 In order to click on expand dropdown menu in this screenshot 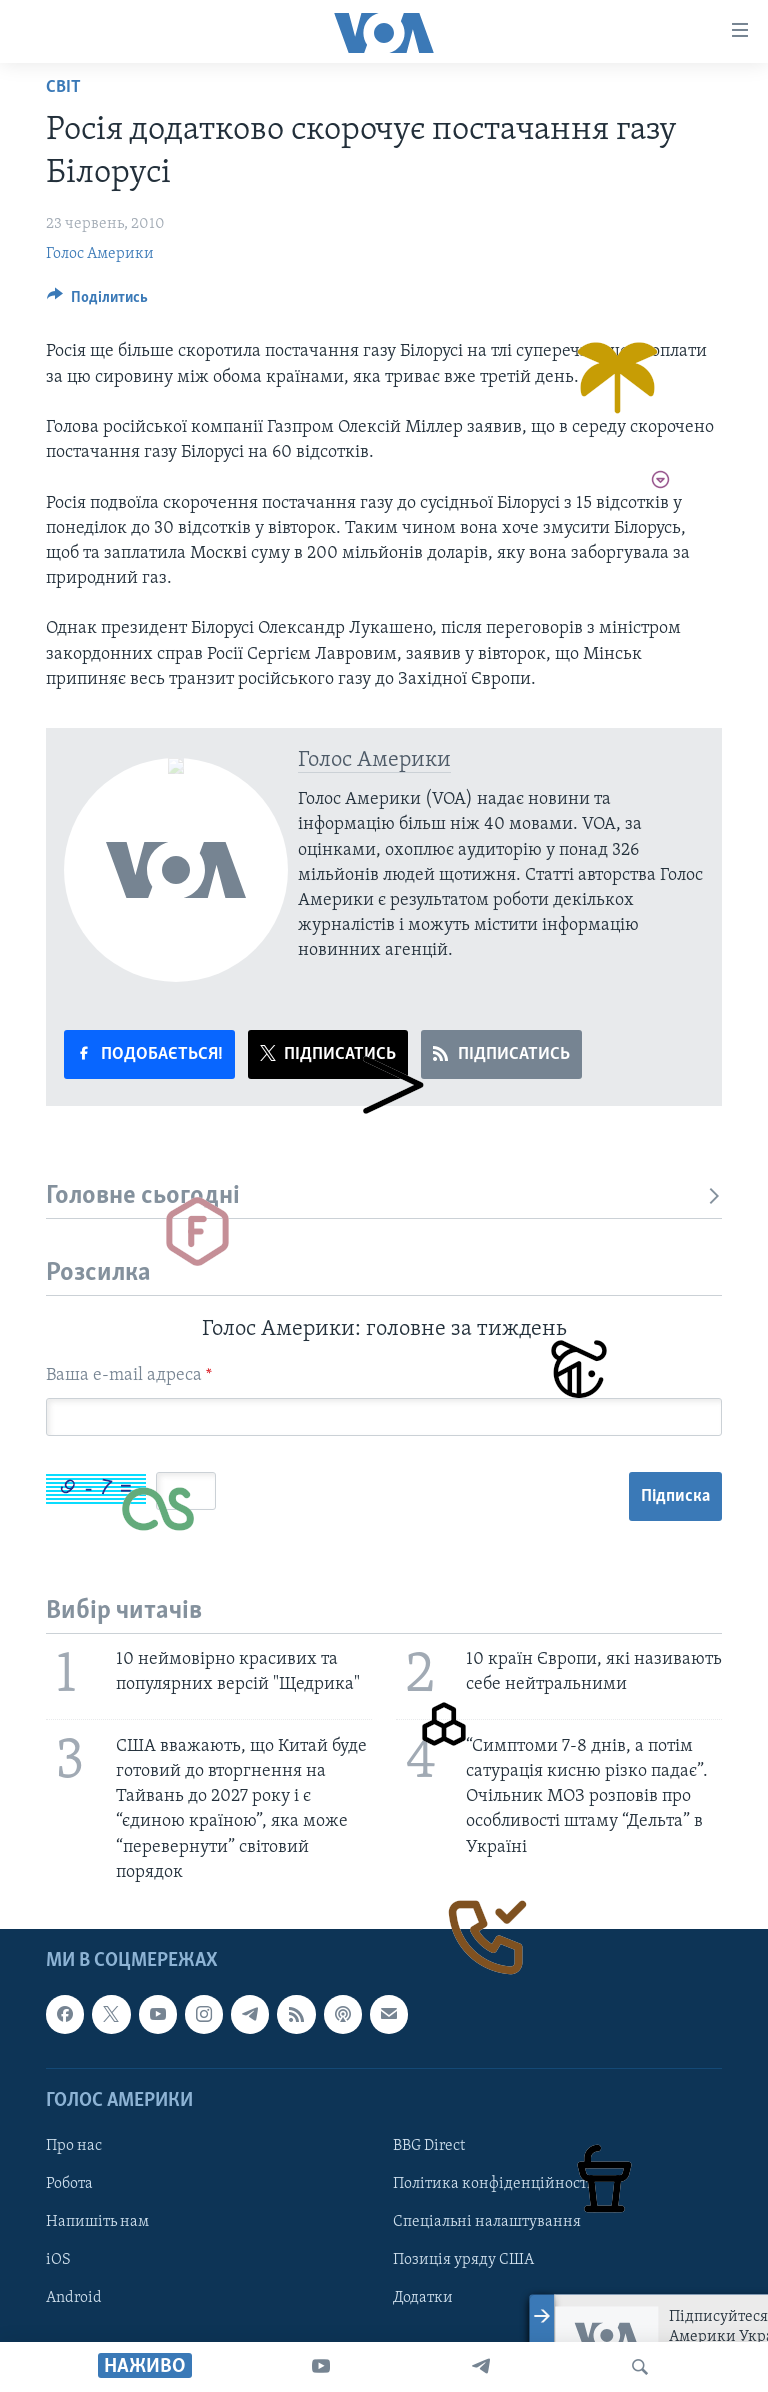, I will do `click(660, 479)`.